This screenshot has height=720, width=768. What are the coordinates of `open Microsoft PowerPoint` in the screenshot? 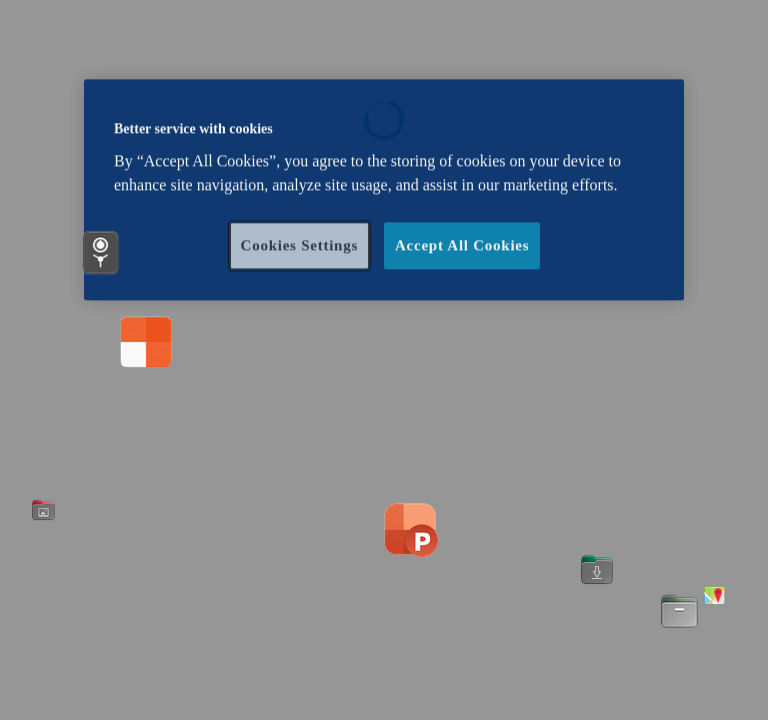 It's located at (410, 529).